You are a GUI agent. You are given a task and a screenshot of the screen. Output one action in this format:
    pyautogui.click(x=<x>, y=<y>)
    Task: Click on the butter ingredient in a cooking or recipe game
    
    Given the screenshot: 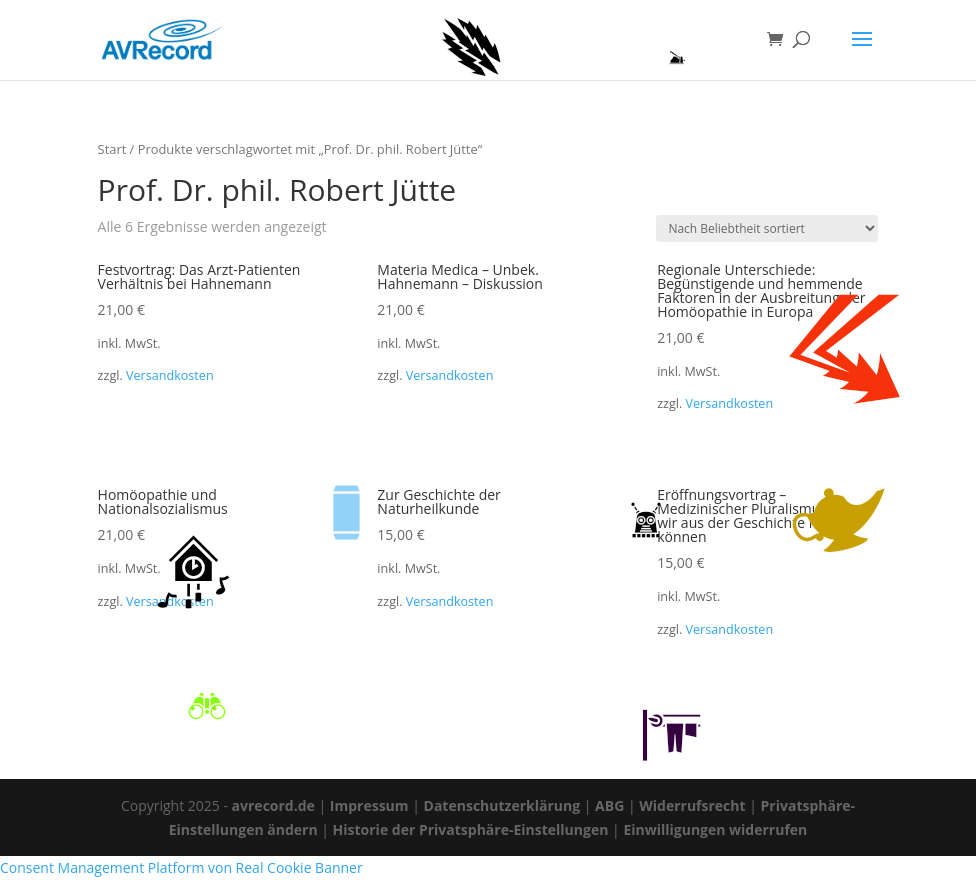 What is the action you would take?
    pyautogui.click(x=677, y=57)
    